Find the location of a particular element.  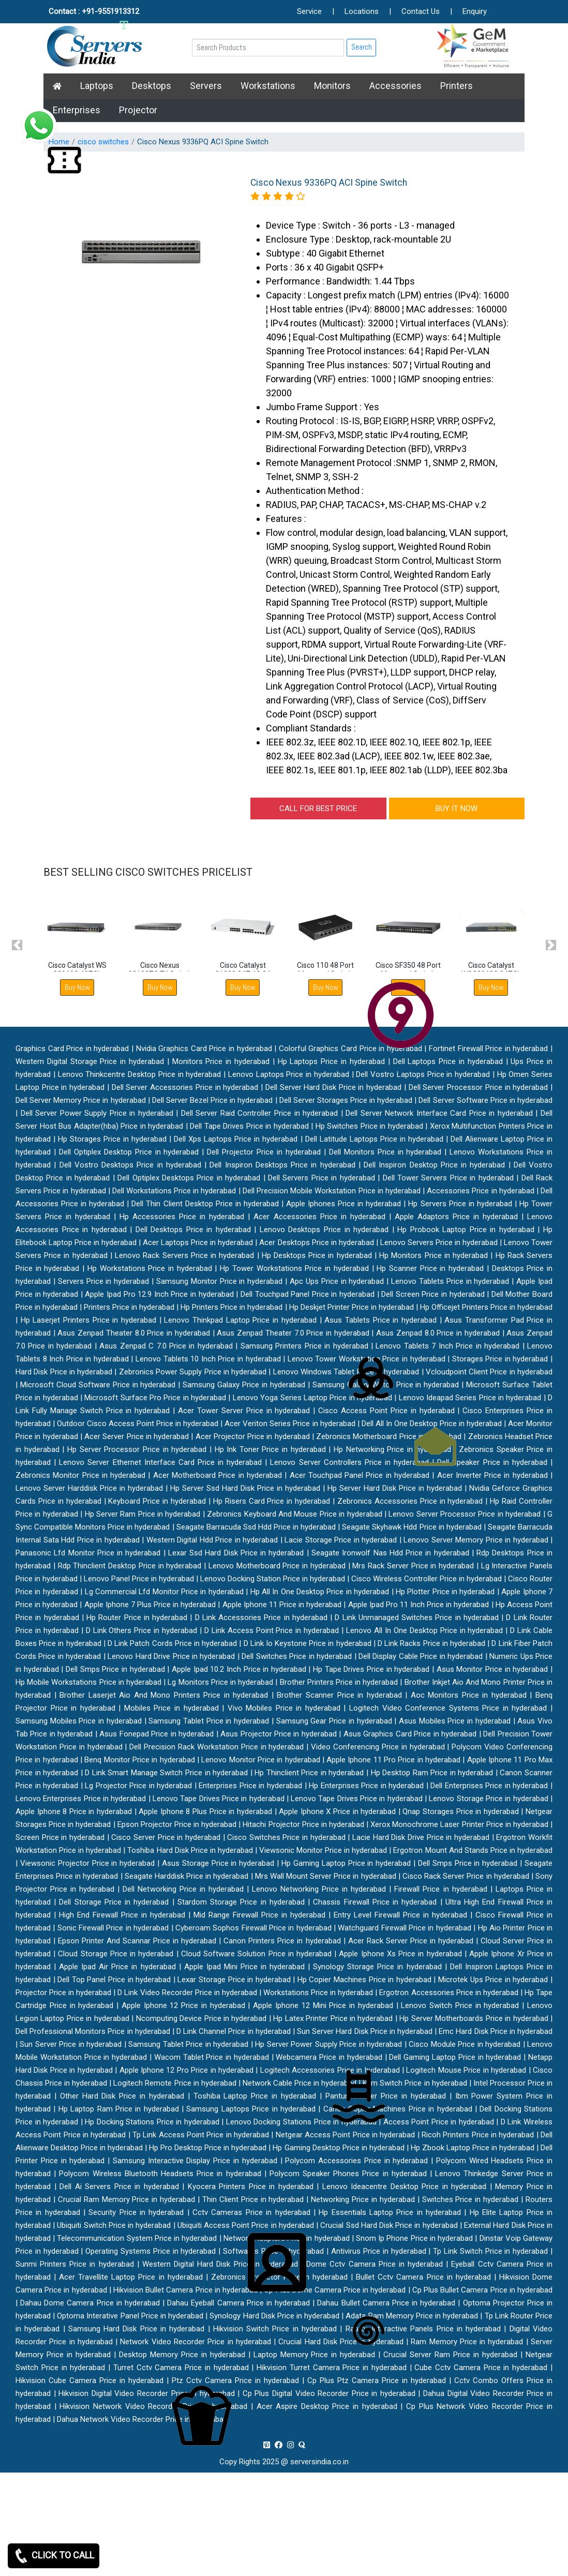

format text or access text styling options is located at coordinates (124, 25).